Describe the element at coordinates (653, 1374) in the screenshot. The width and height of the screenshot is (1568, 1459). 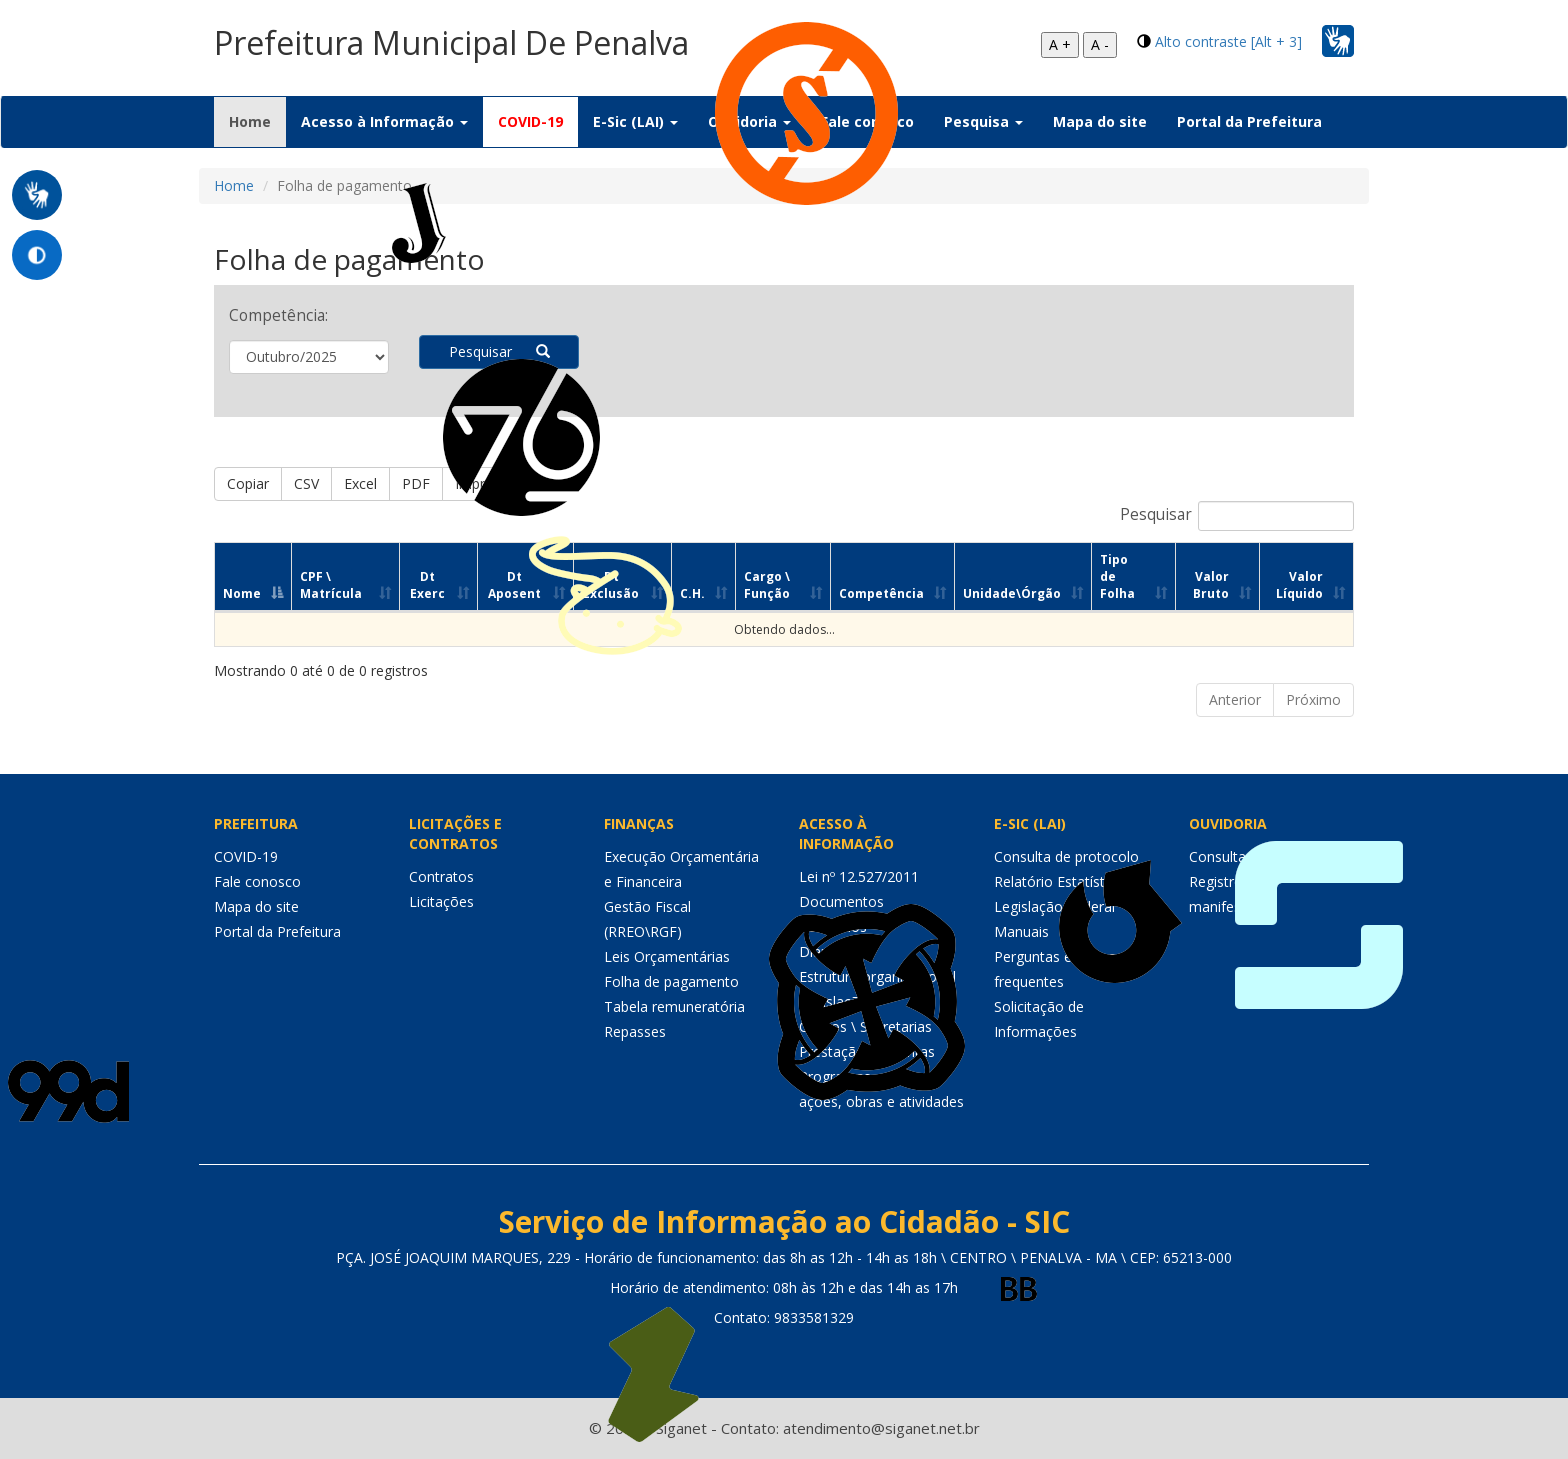
I see `open the Zilch app` at that location.